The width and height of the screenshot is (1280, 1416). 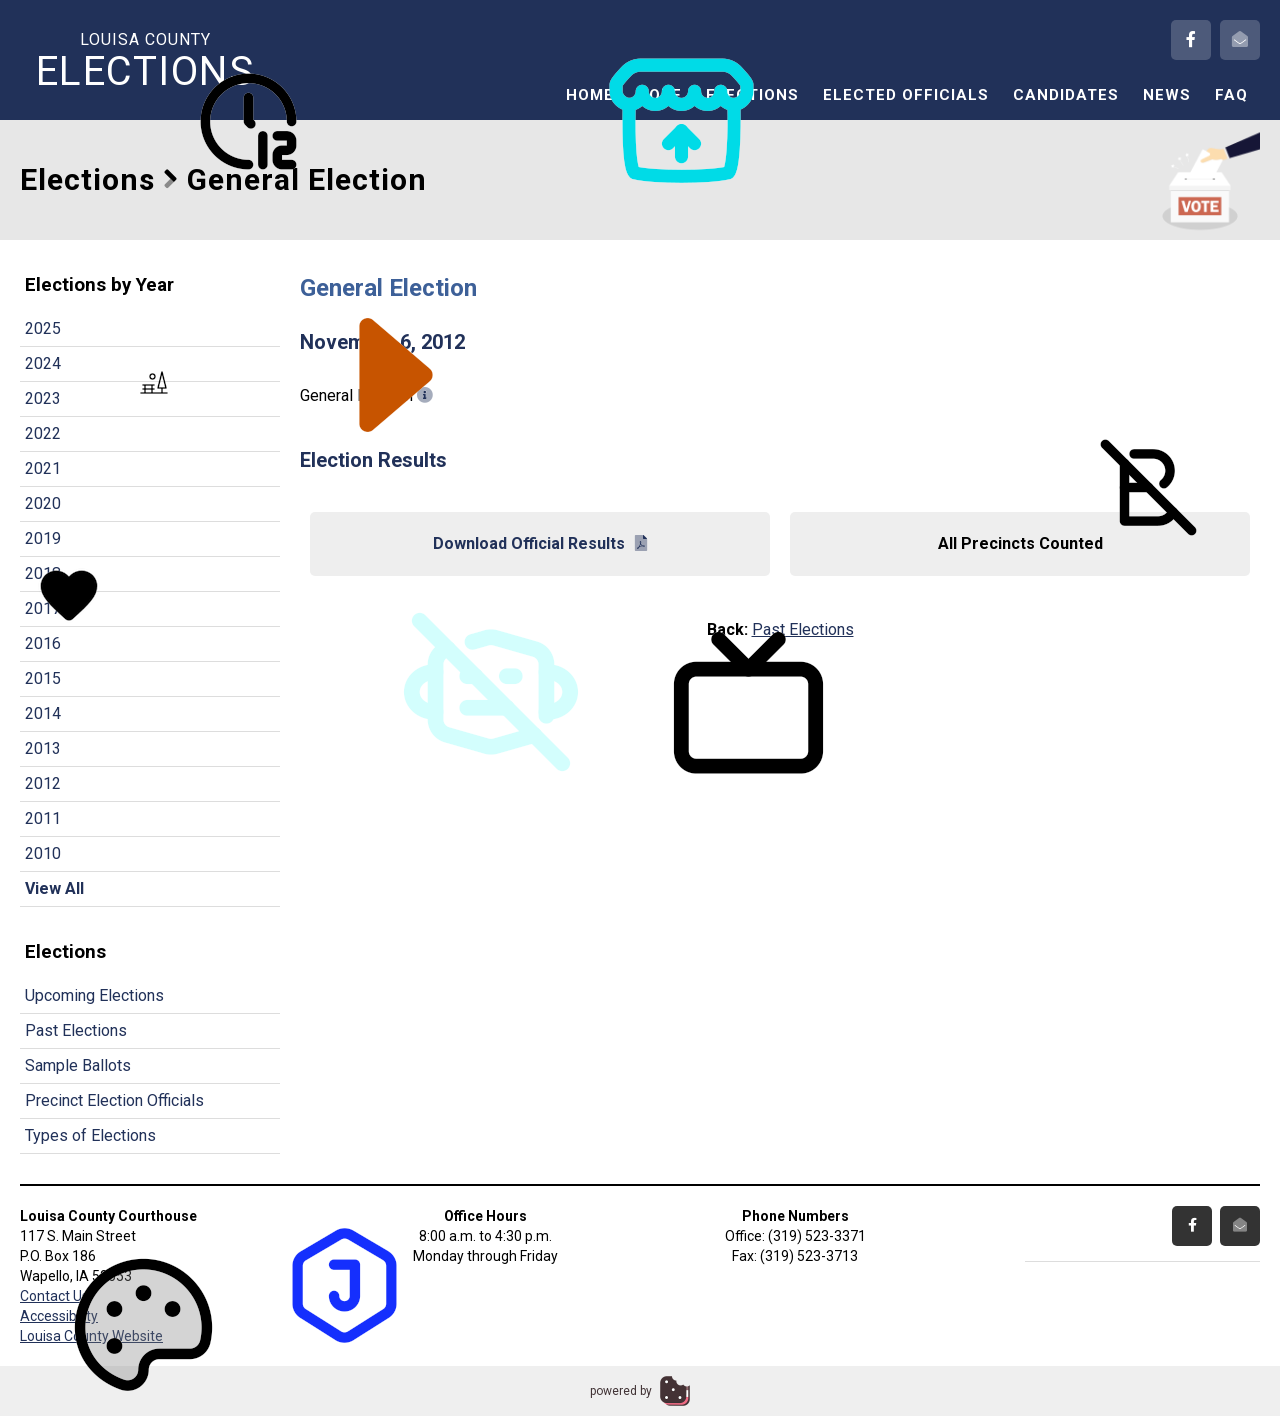 What do you see at coordinates (69, 596) in the screenshot?
I see `add to favorites` at bounding box center [69, 596].